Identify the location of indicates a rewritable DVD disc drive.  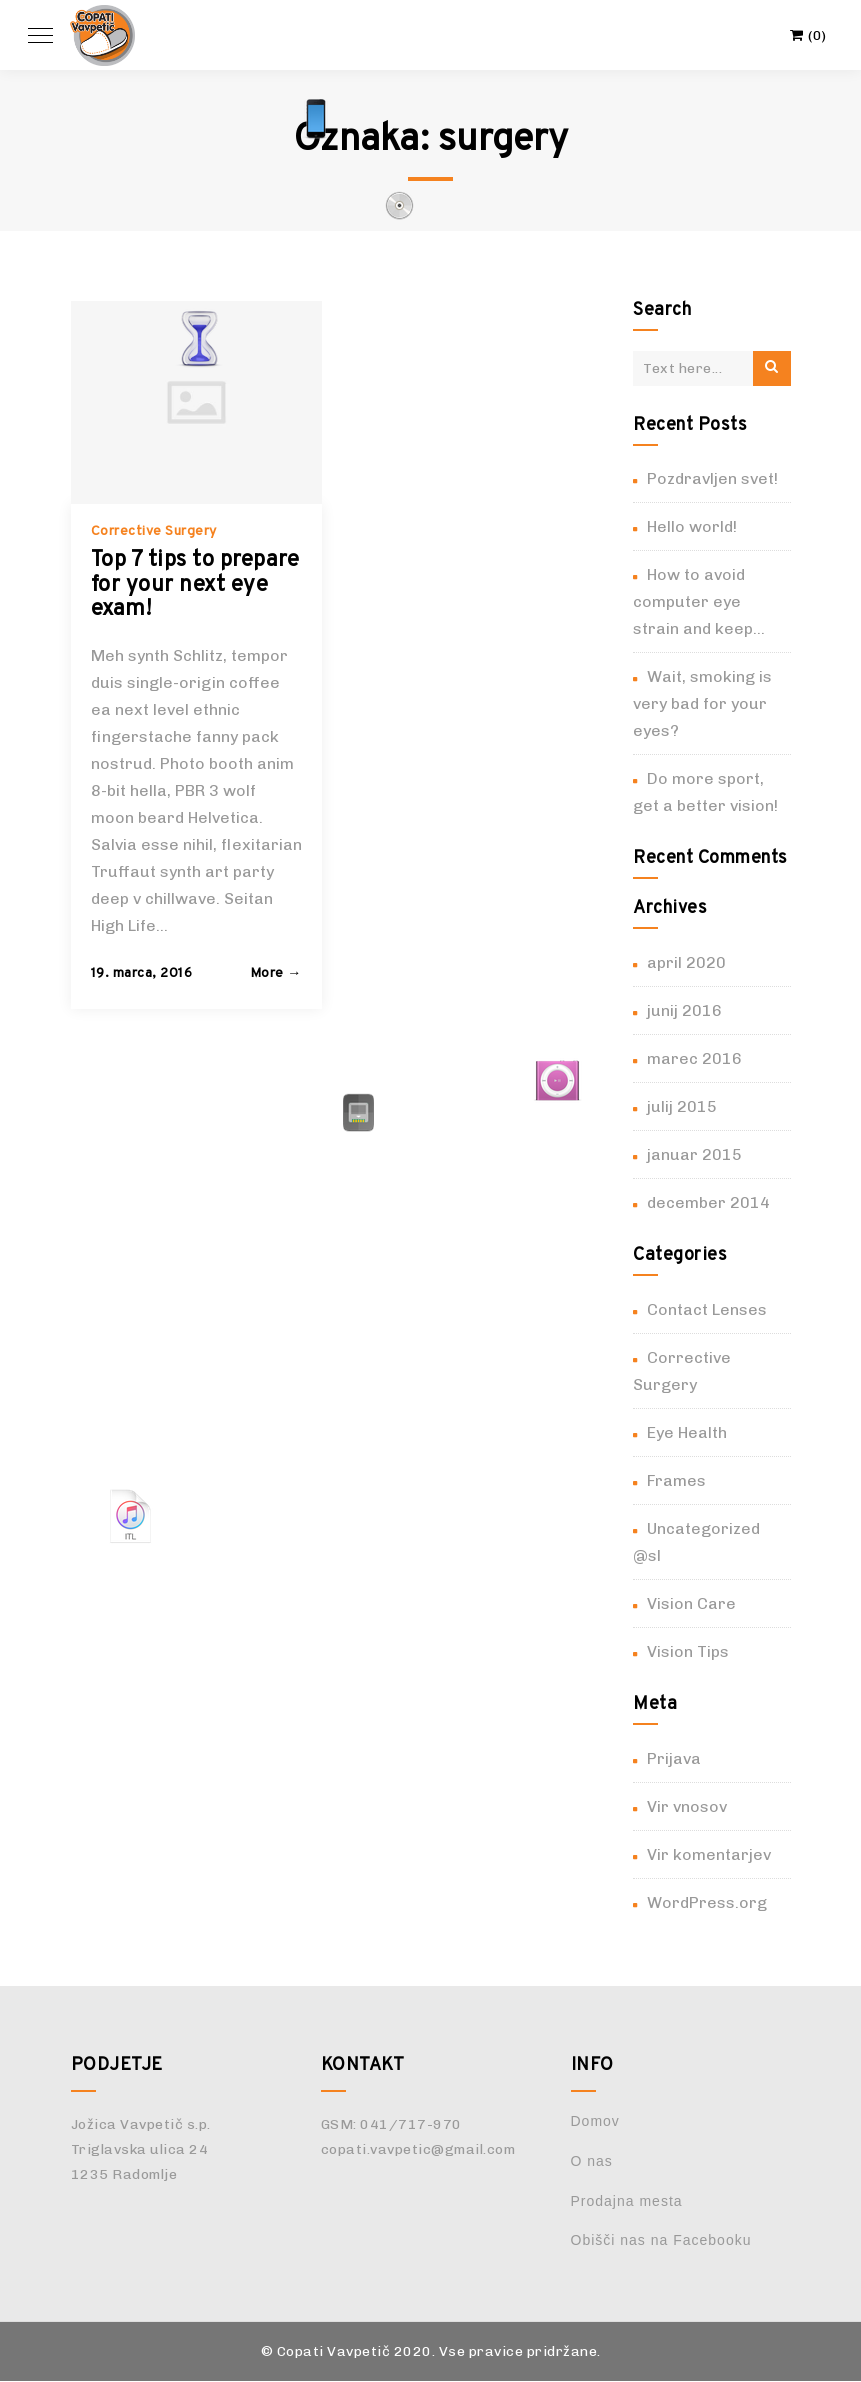
(399, 205).